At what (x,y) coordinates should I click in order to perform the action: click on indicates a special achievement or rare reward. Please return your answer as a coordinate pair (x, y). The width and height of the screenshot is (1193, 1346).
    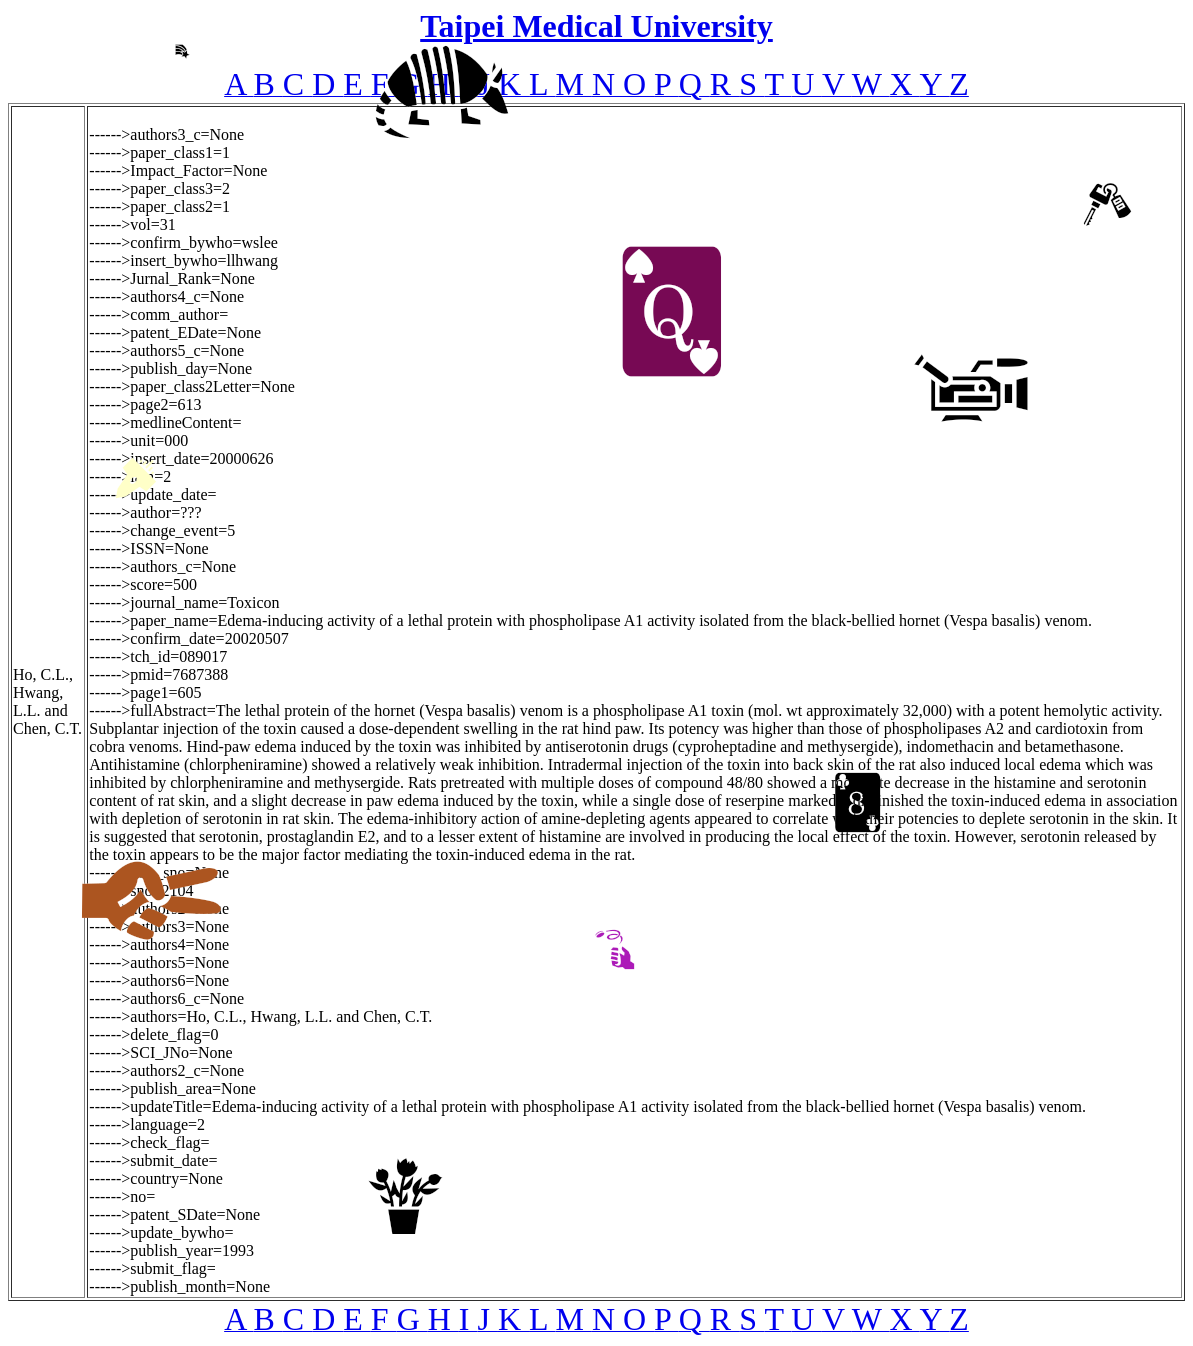
    Looking at the image, I should click on (183, 52).